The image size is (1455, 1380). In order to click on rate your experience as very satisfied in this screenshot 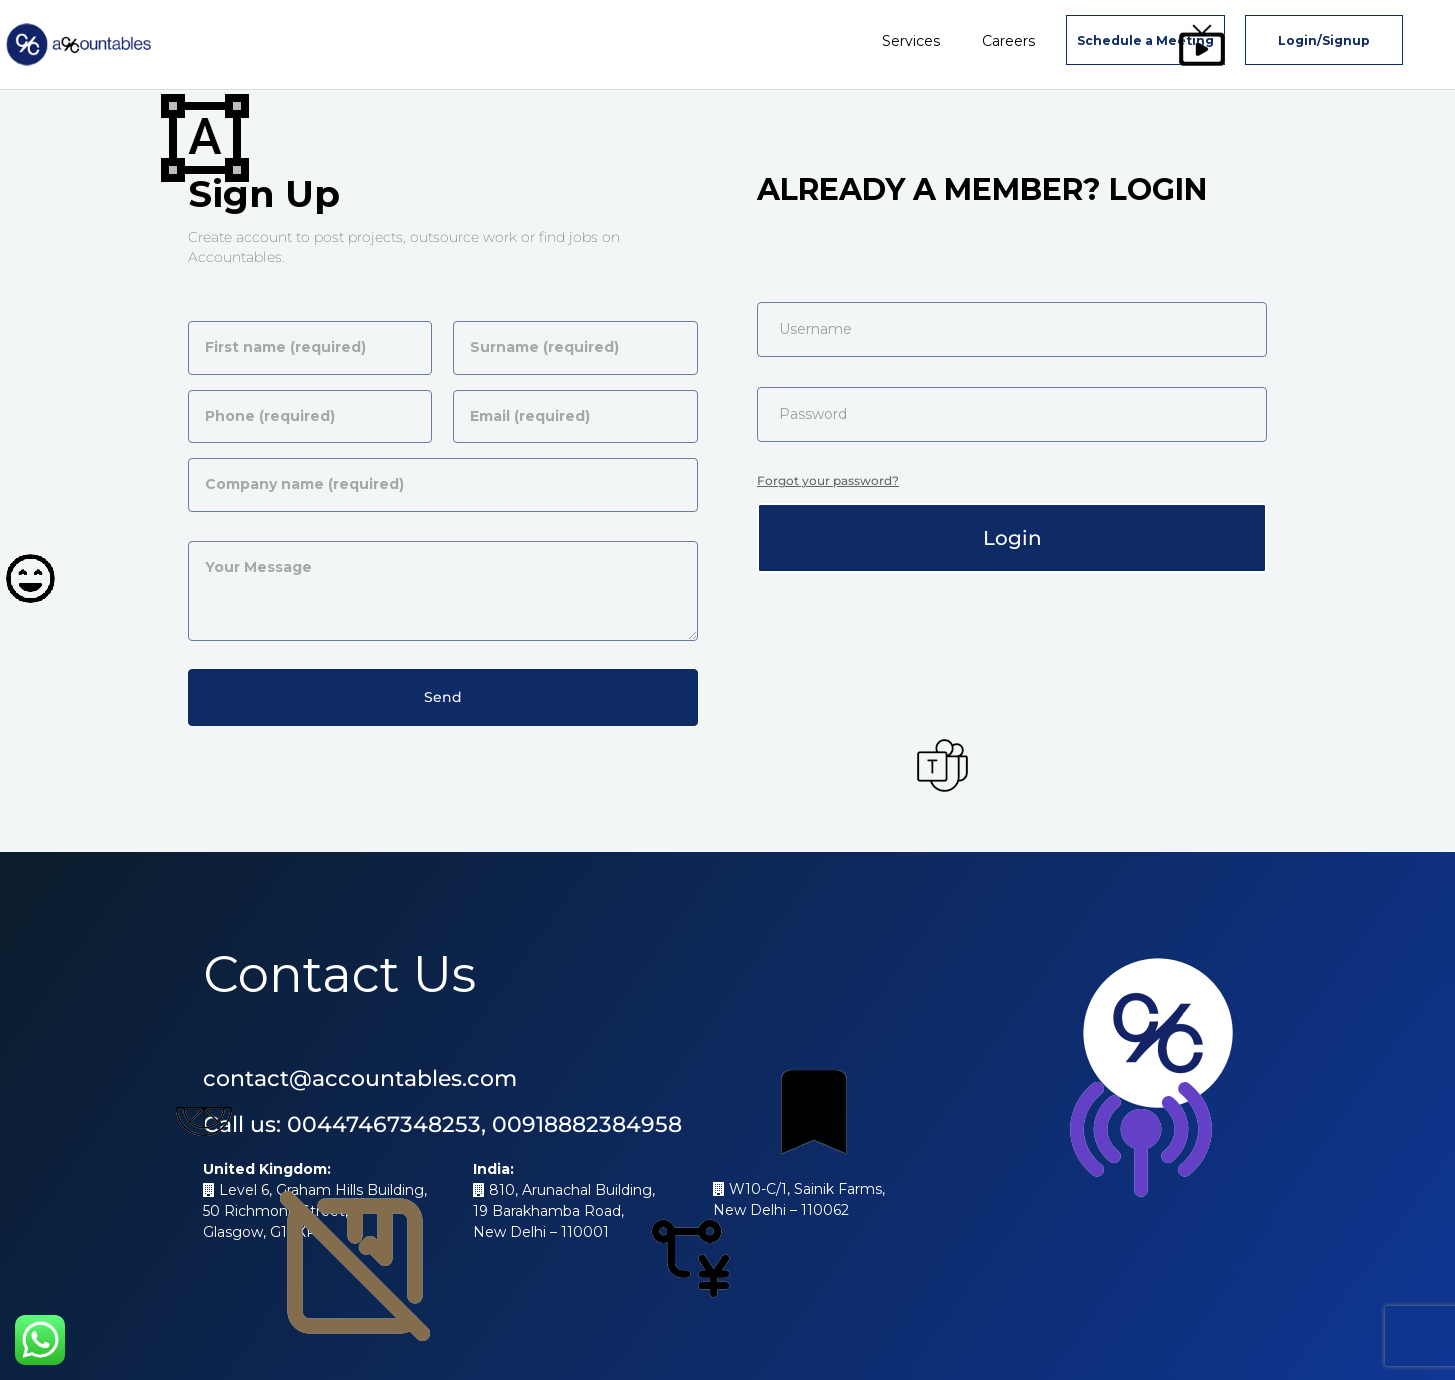, I will do `click(30, 578)`.